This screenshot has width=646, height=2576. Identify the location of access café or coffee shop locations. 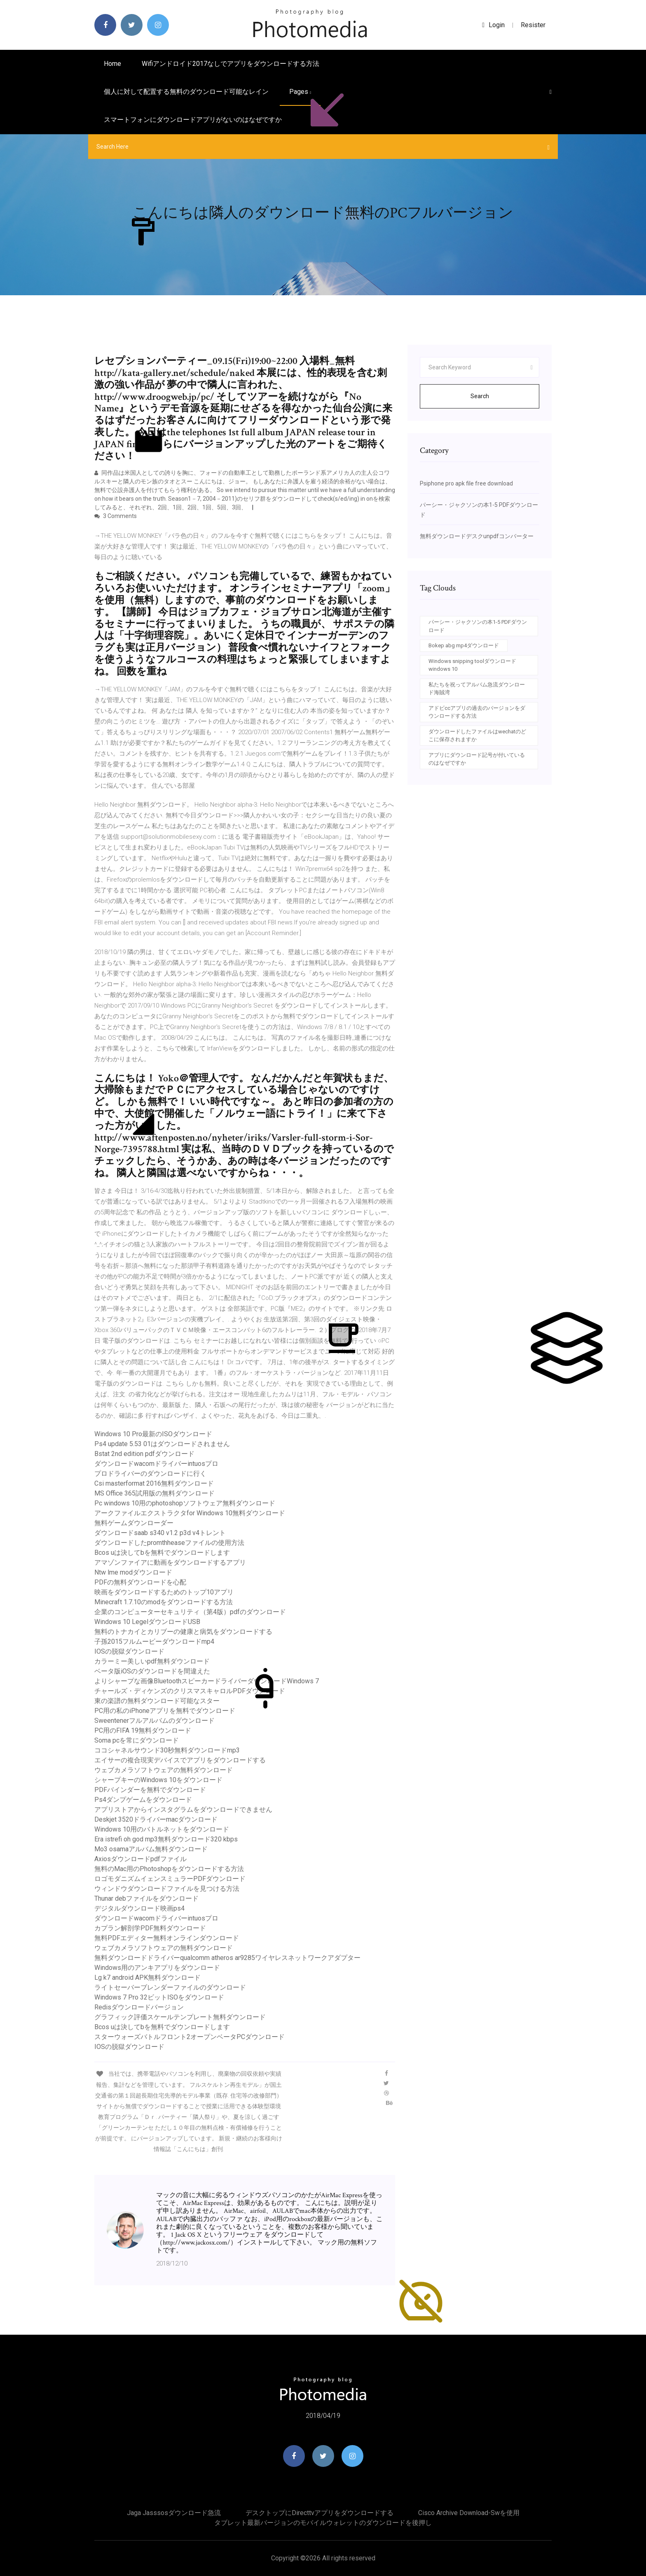
(342, 1338).